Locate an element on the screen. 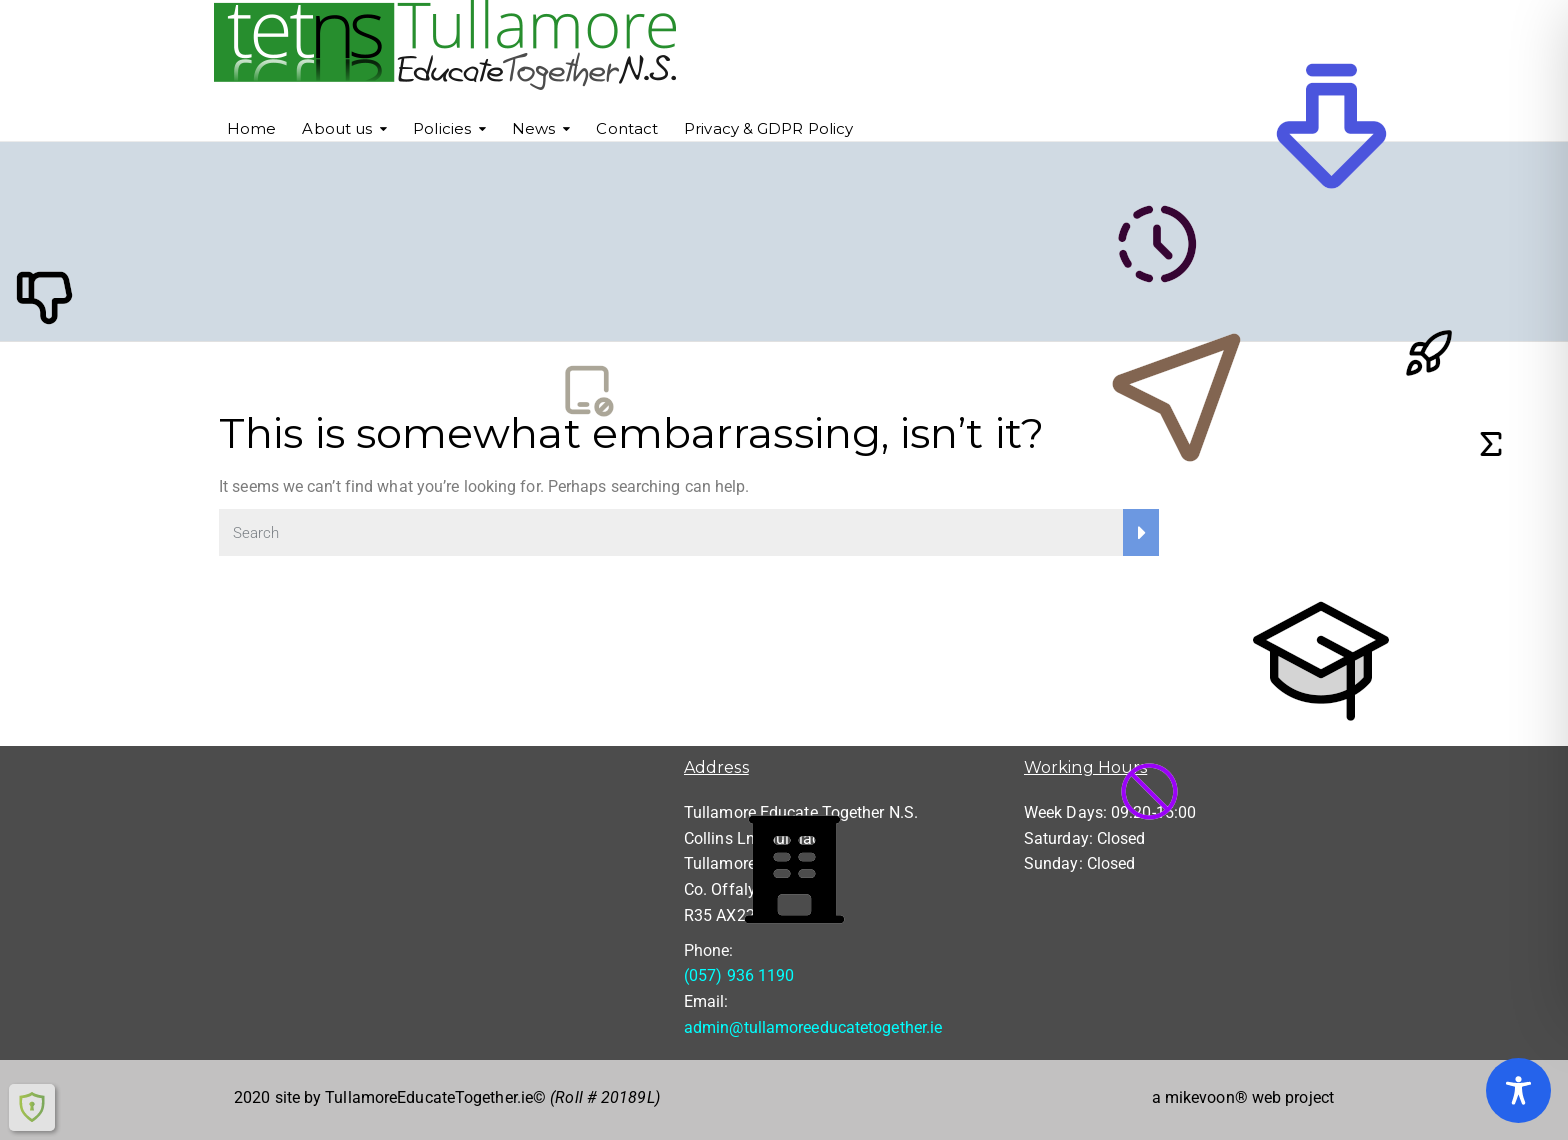 This screenshot has height=1140, width=1568. indicates a blocked or prohibited action is located at coordinates (1149, 791).